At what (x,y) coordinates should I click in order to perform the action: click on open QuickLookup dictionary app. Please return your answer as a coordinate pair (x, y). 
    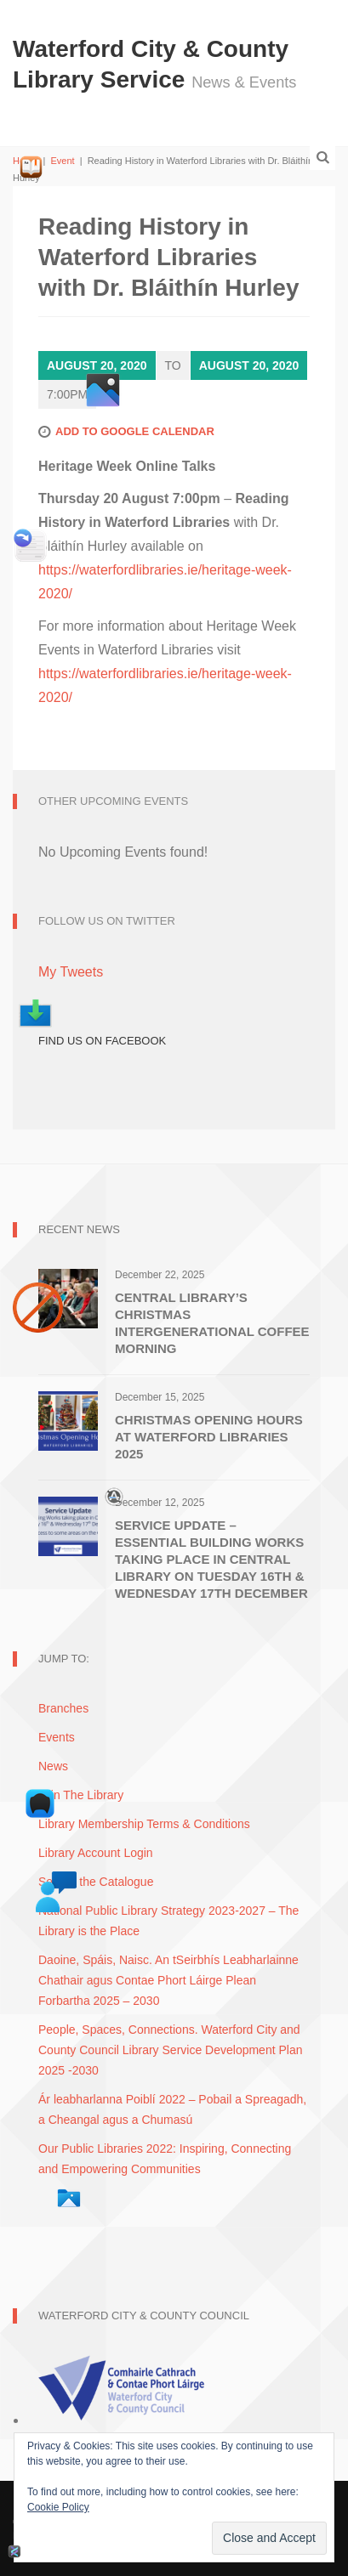
    Looking at the image, I should click on (31, 167).